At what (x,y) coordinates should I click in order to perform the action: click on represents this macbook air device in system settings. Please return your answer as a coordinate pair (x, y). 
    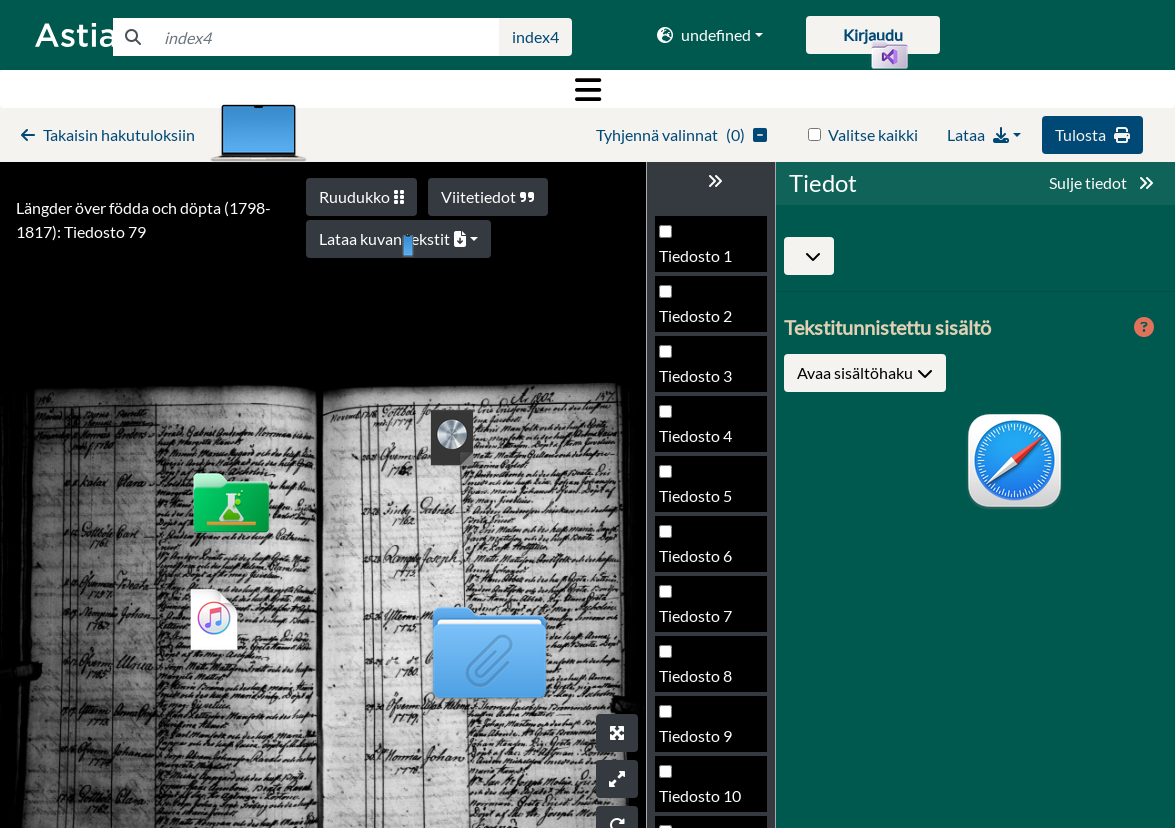
    Looking at the image, I should click on (258, 124).